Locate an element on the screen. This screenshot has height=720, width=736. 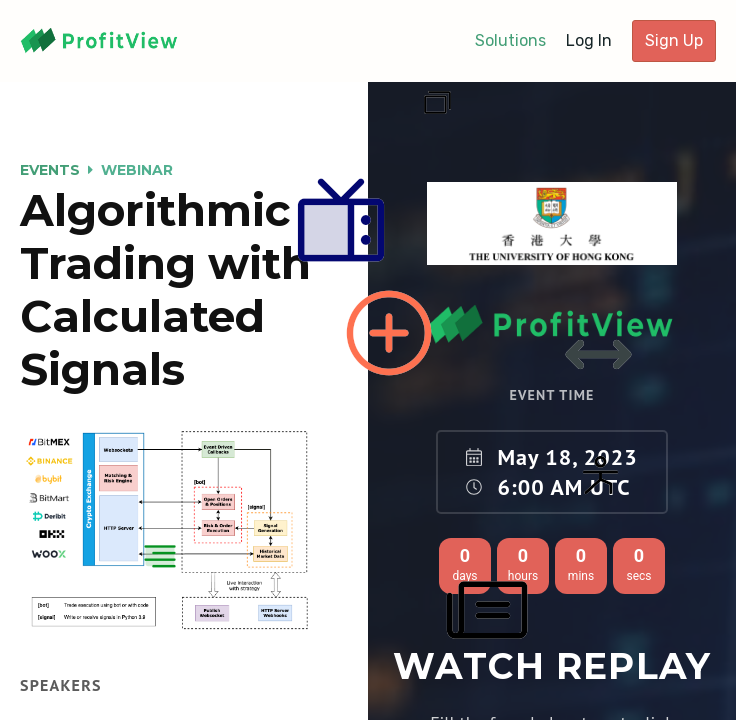
adjust width or resize horizontally is located at coordinates (598, 354).